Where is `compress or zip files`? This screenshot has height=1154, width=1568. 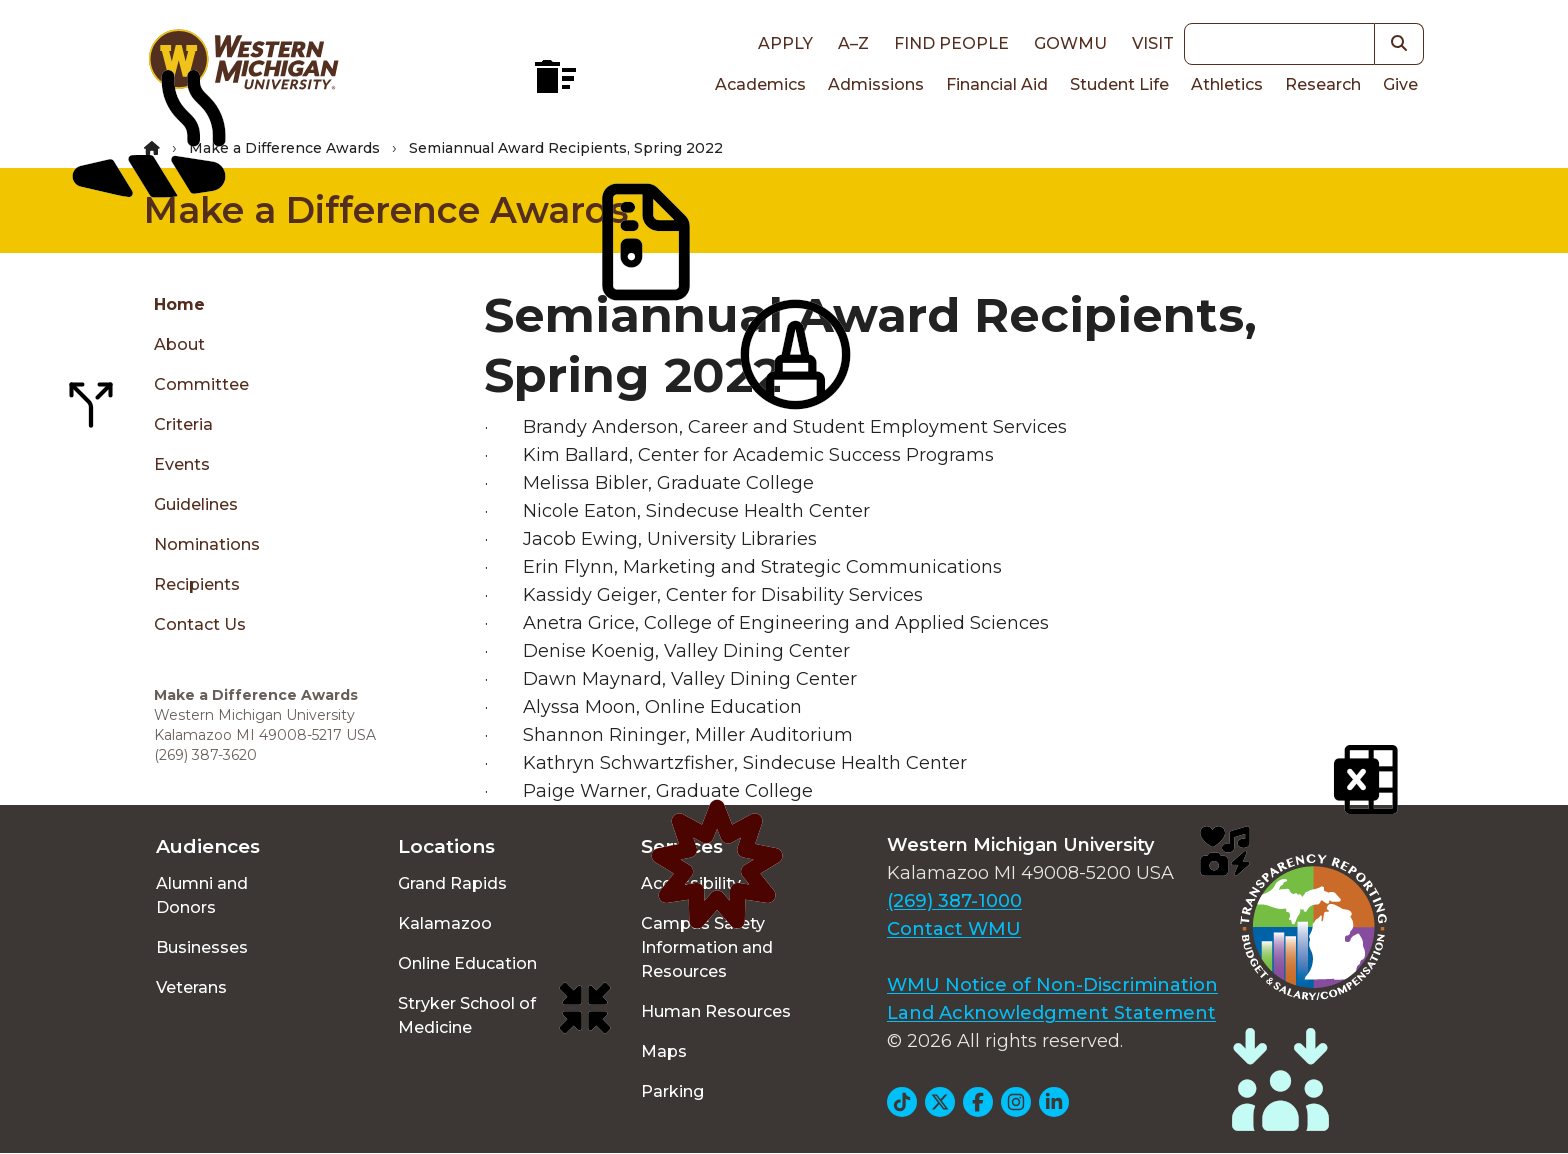
compress or zip files is located at coordinates (646, 242).